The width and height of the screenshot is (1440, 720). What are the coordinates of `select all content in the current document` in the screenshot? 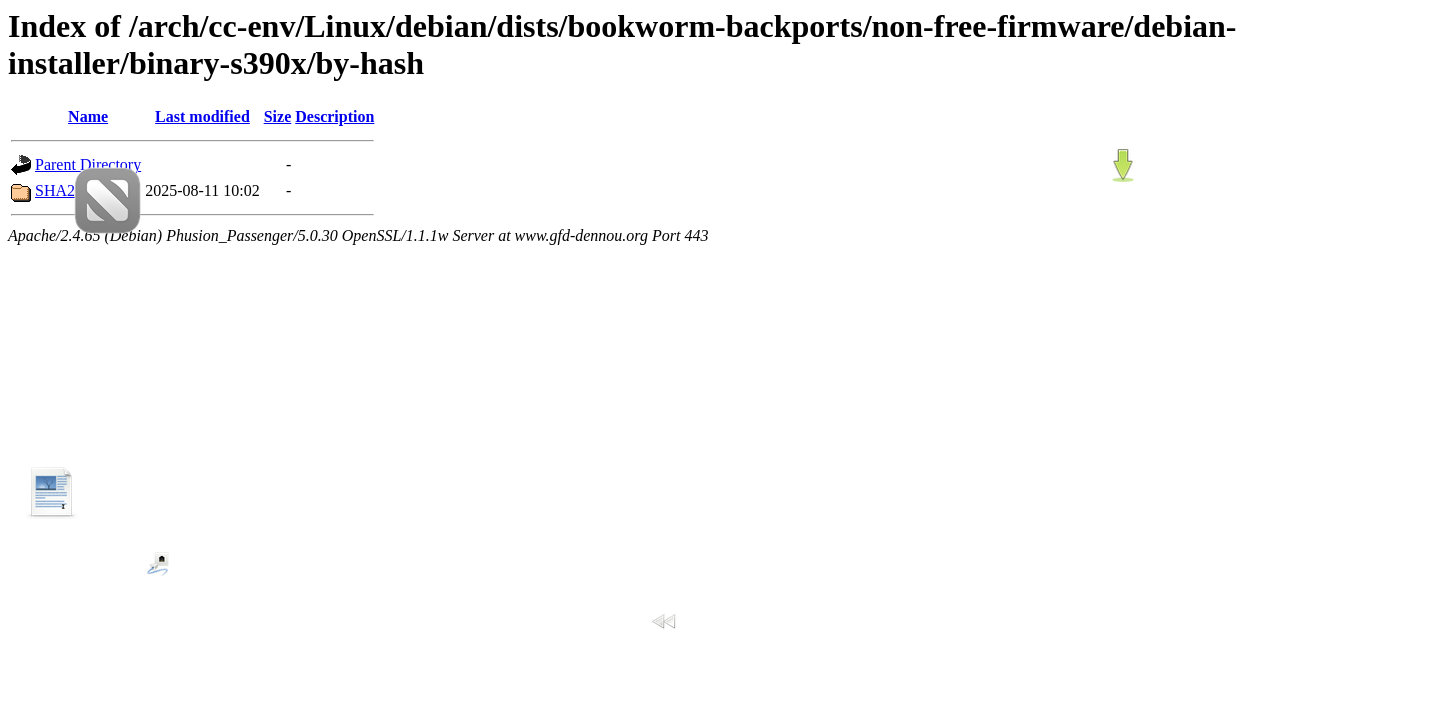 It's located at (52, 491).